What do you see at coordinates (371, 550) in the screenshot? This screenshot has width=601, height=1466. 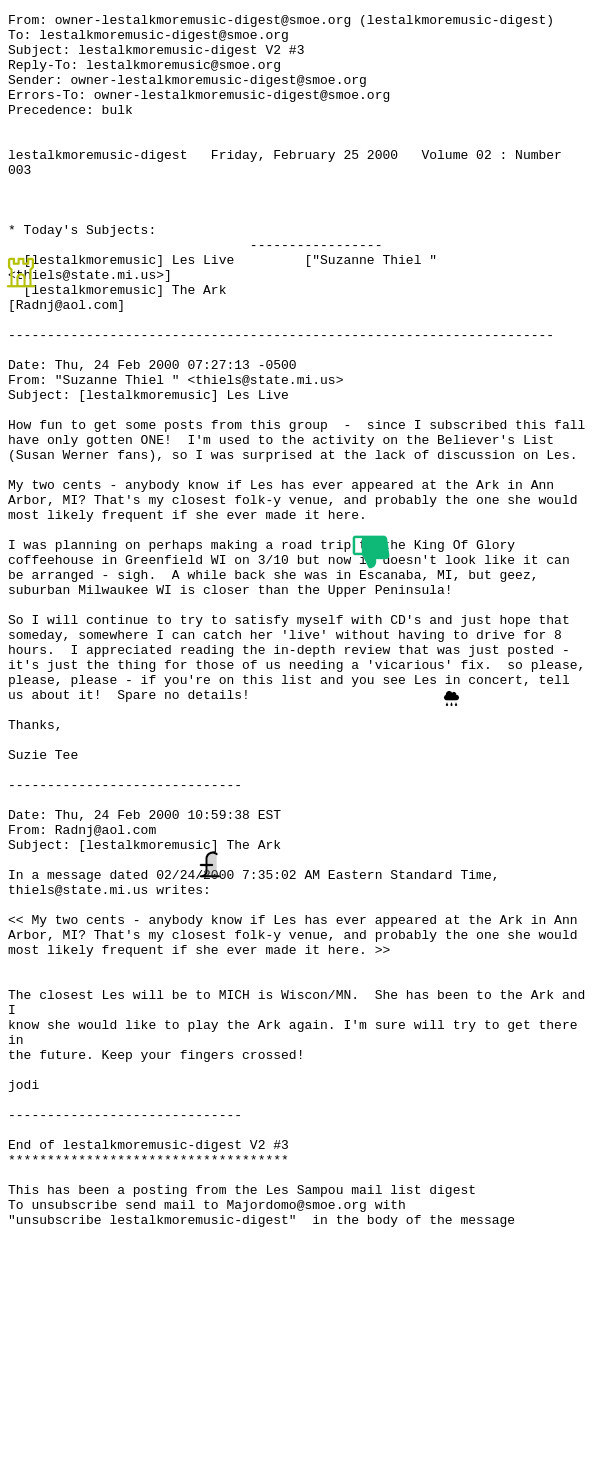 I see `dislike or downvote content` at bounding box center [371, 550].